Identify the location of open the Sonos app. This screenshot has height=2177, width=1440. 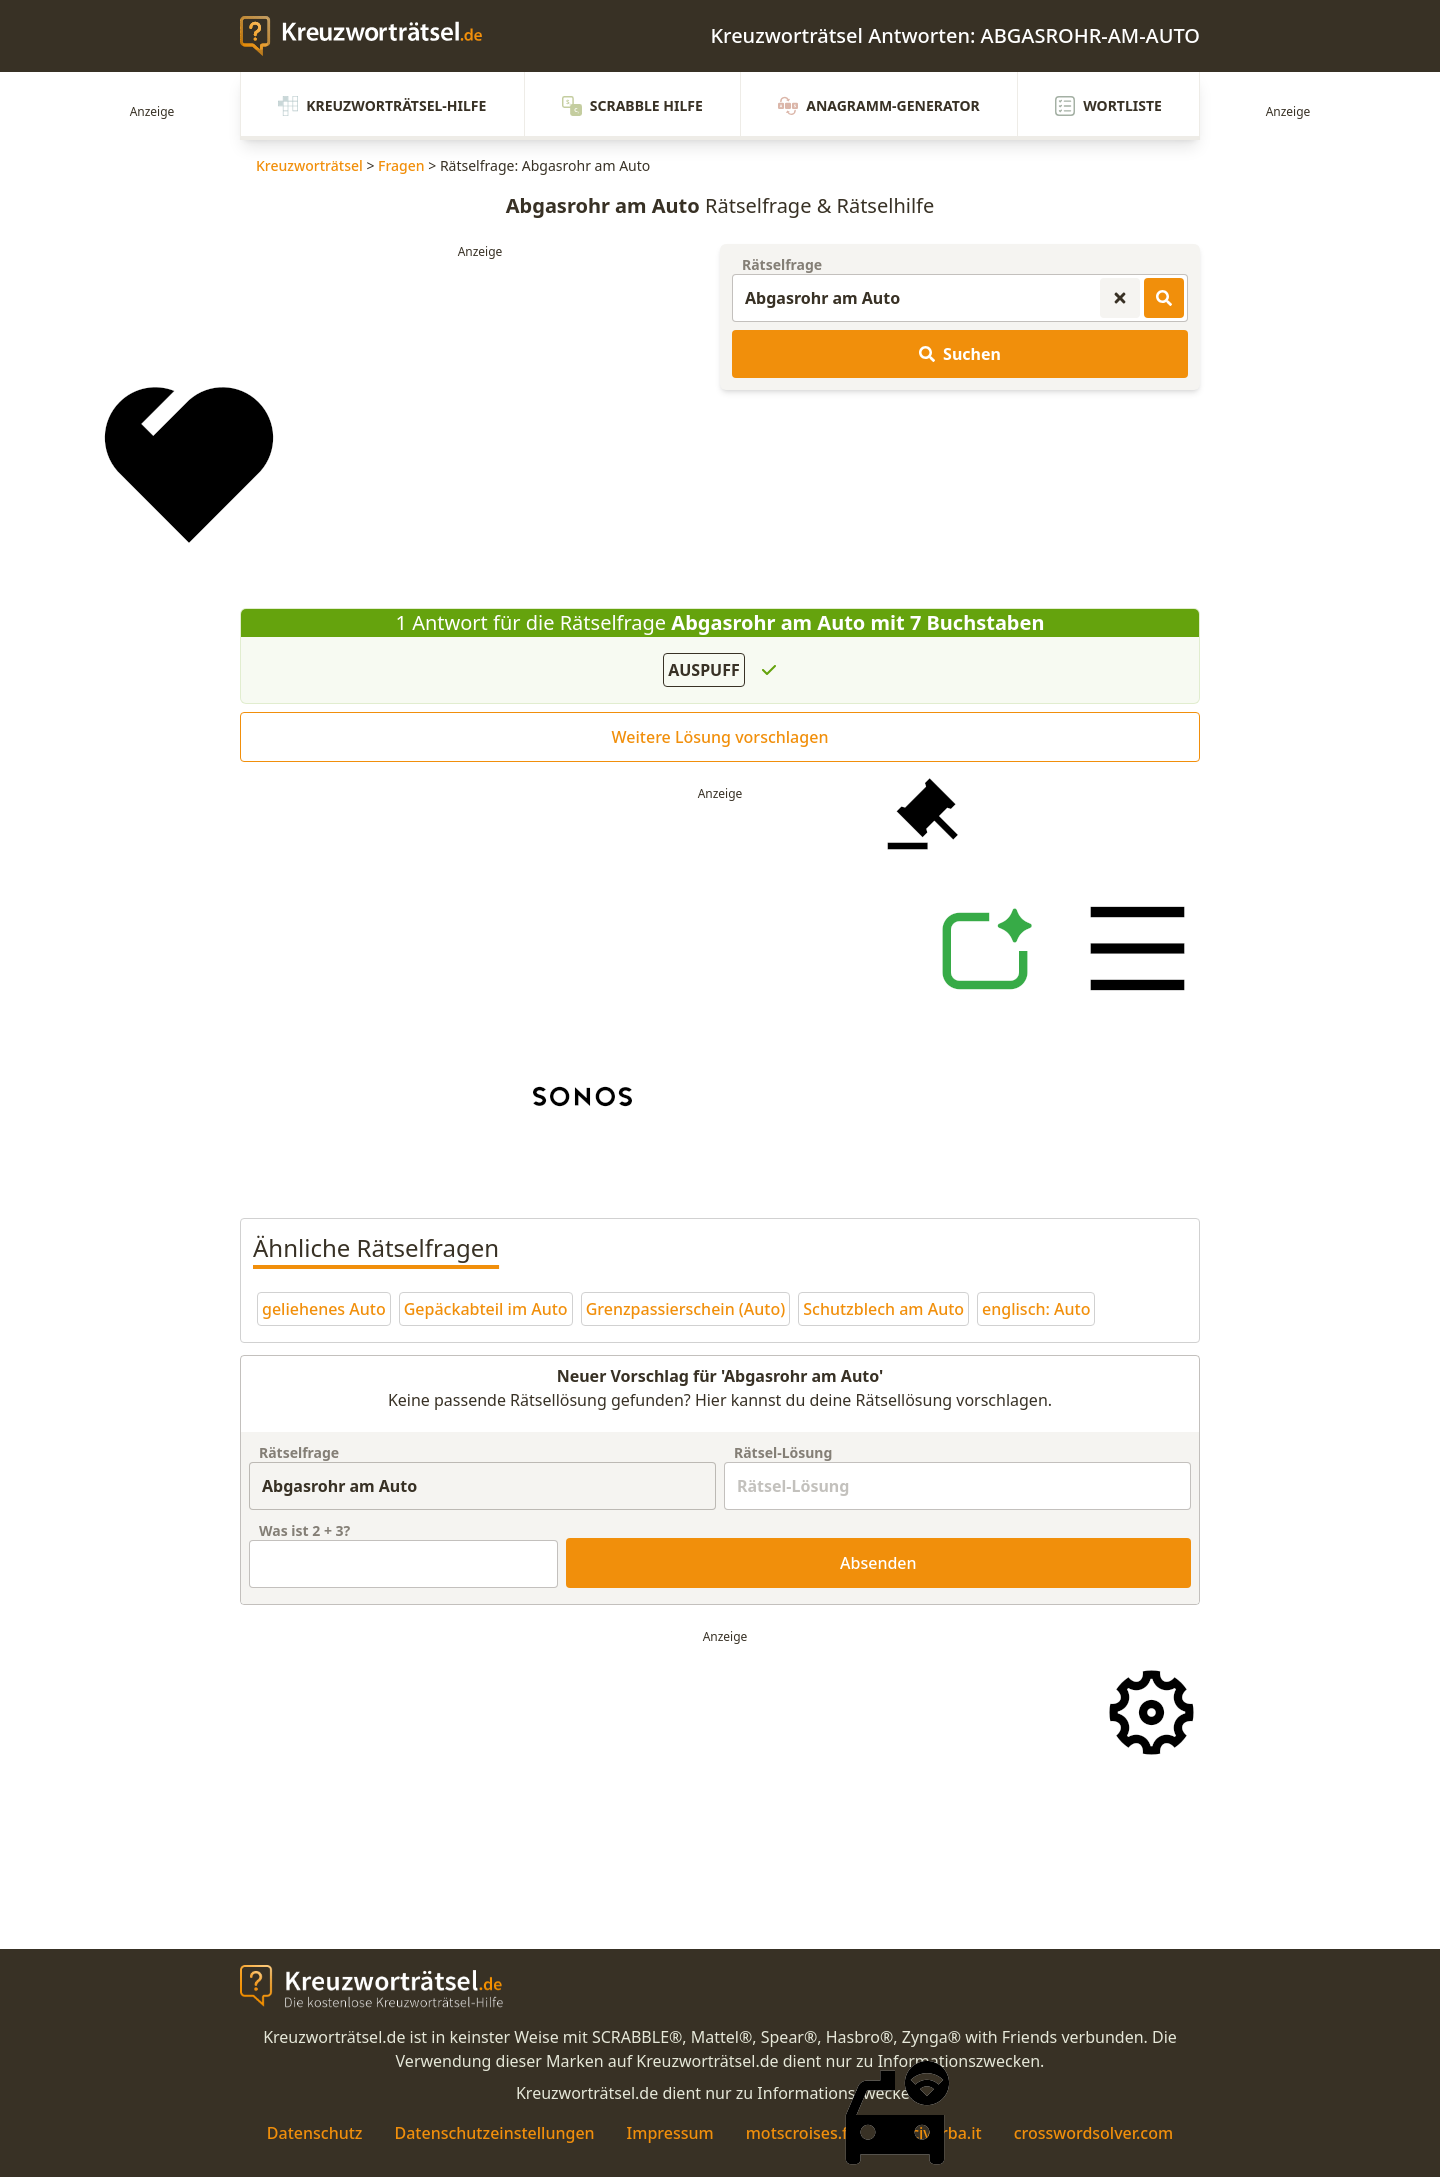
(582, 1096).